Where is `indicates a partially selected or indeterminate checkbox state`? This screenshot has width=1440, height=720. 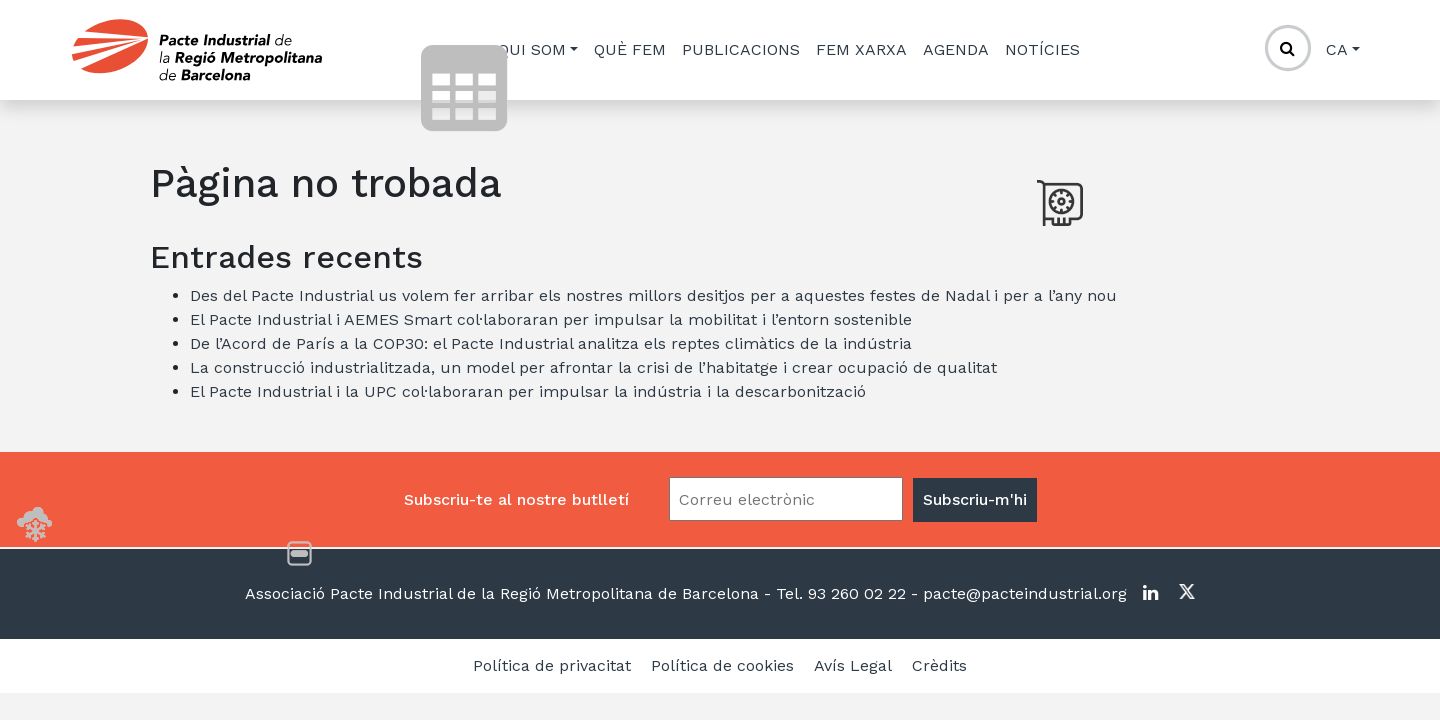 indicates a partially selected or indeterminate checkbox state is located at coordinates (299, 553).